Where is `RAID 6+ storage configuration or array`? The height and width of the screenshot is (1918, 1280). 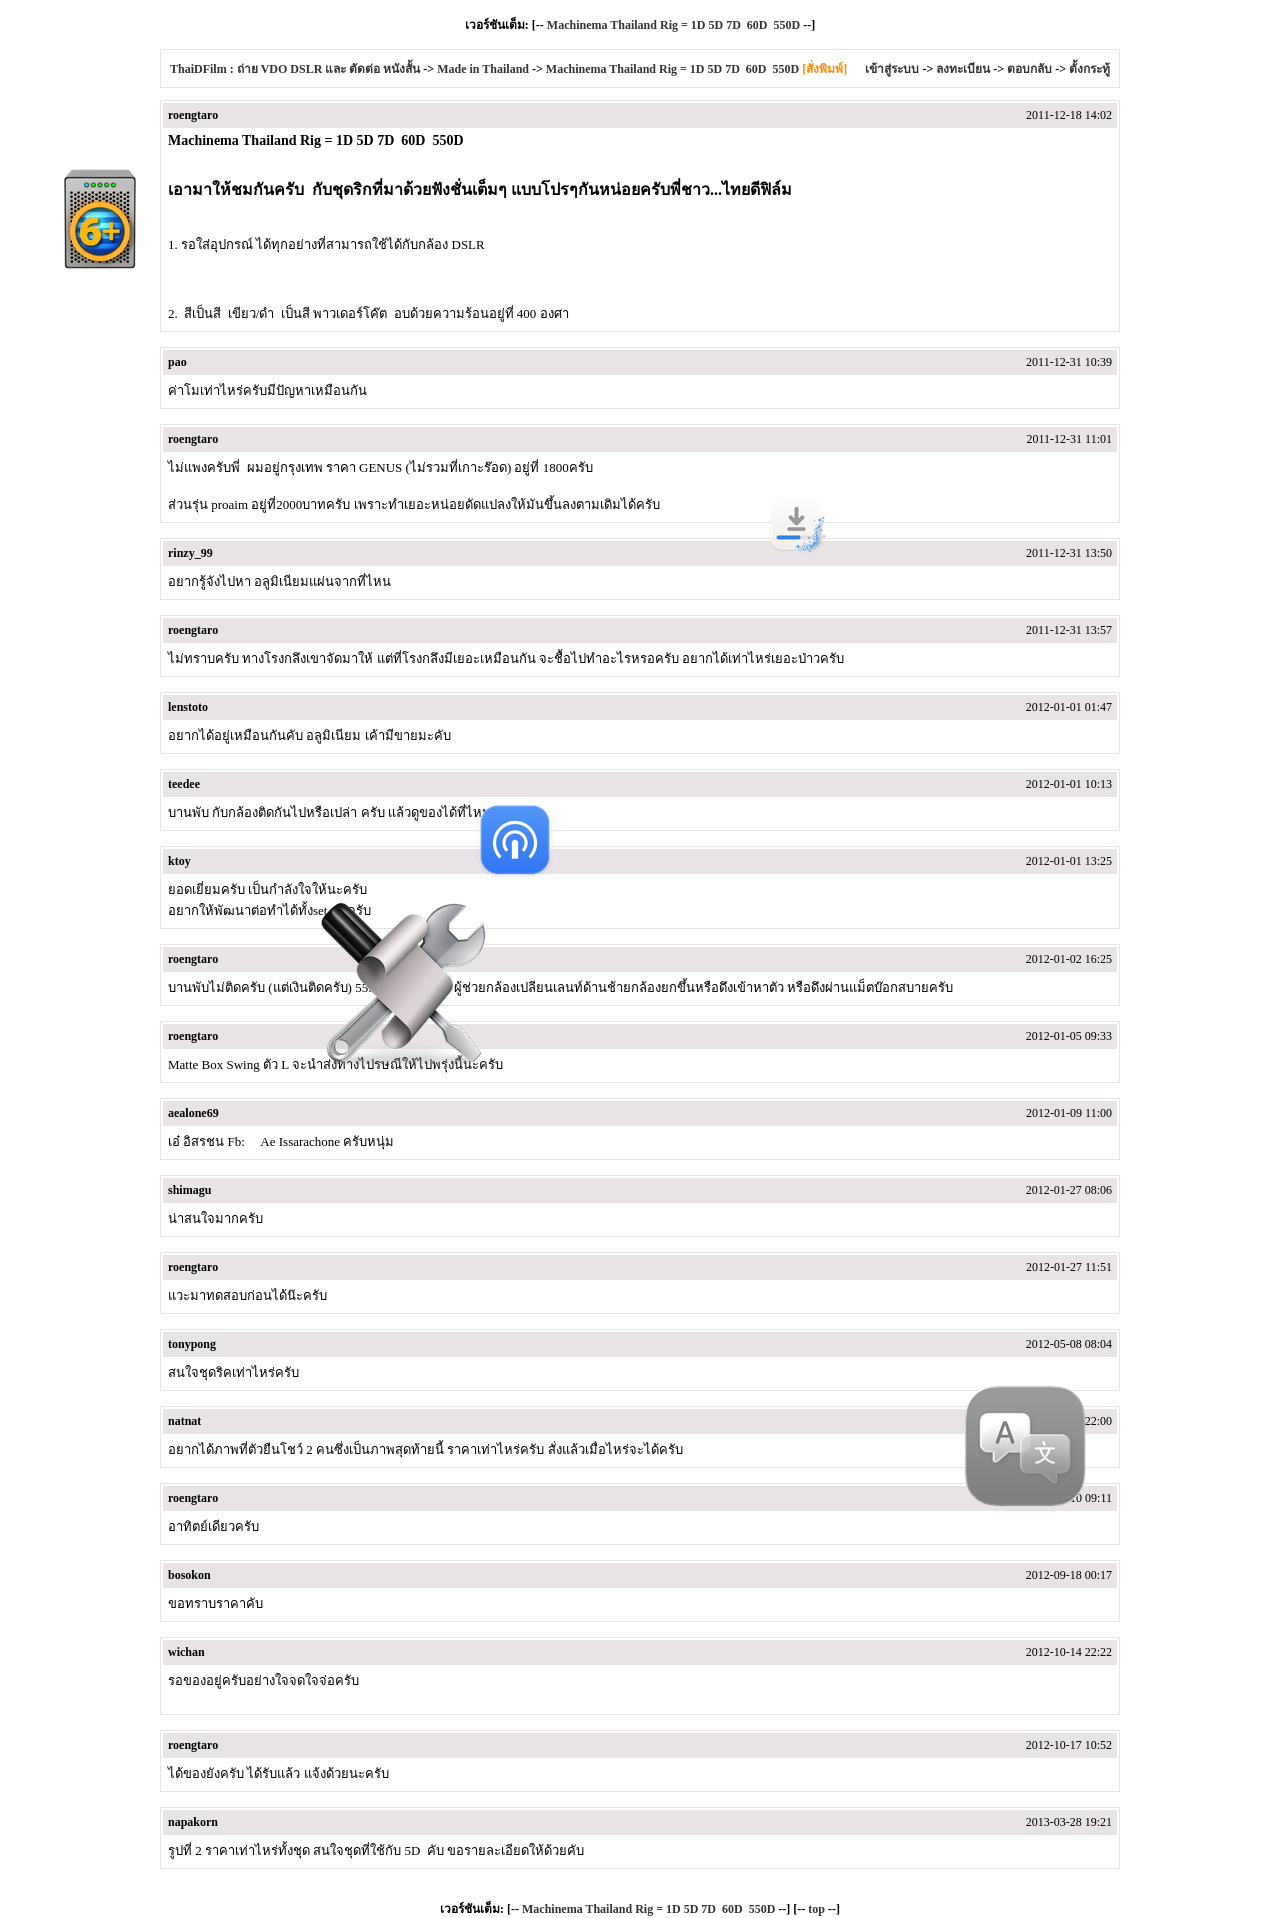
RAID 6+ storage configuration or array is located at coordinates (100, 219).